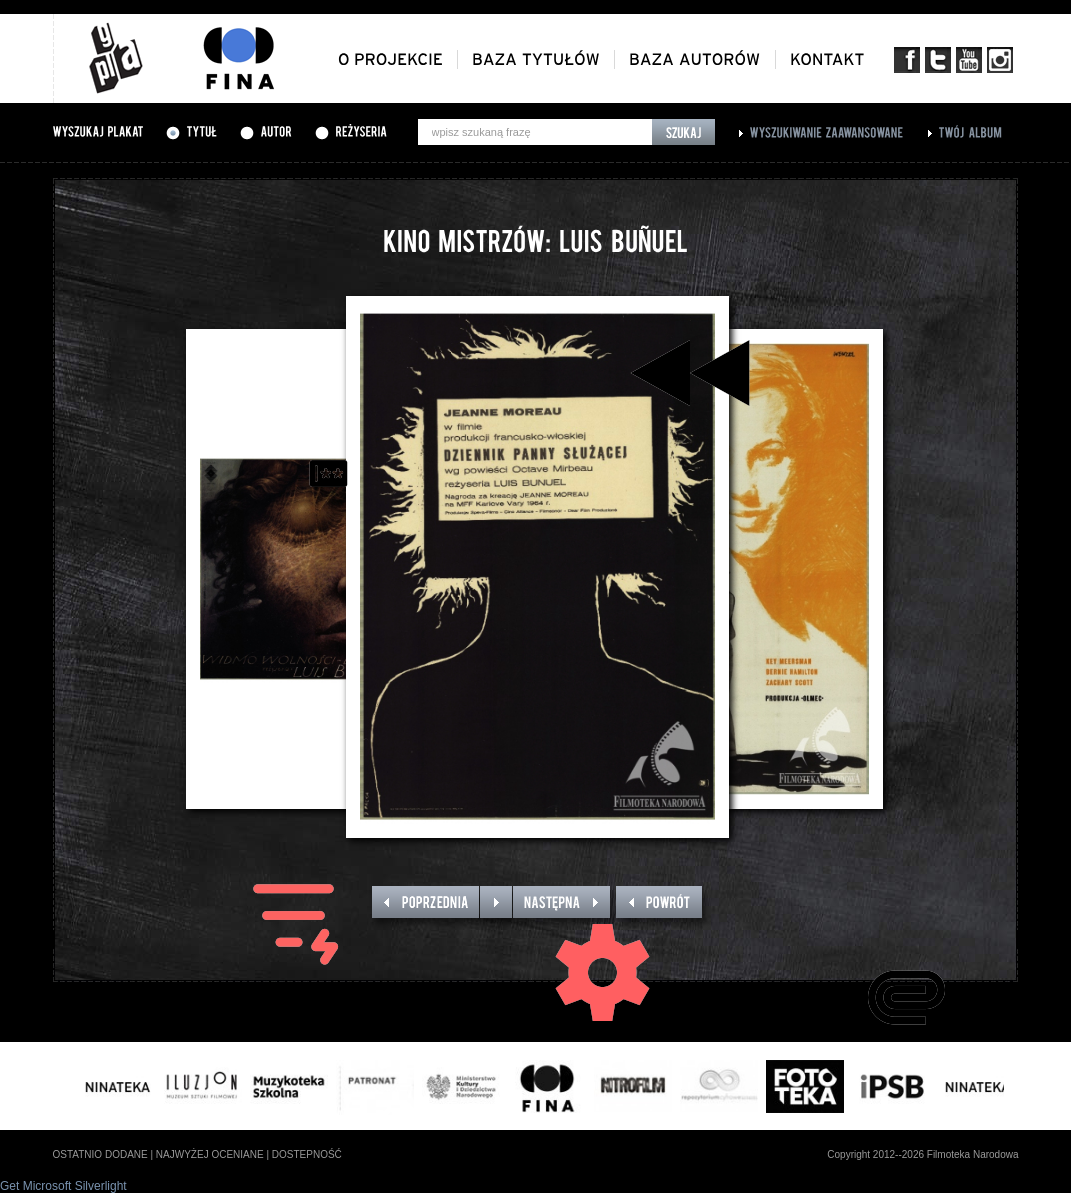 The width and height of the screenshot is (1071, 1193). What do you see at coordinates (328, 473) in the screenshot?
I see `enter or manage your password` at bounding box center [328, 473].